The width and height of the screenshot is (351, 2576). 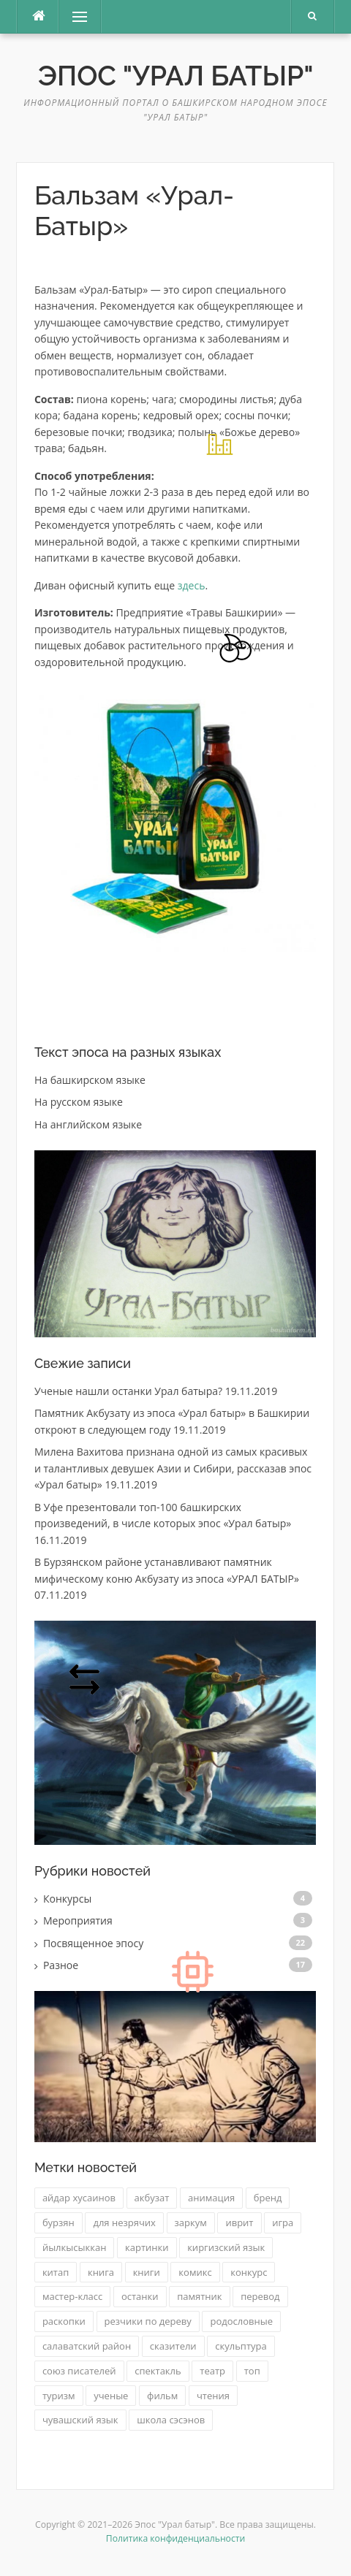 I want to click on swap or exchange items, so click(x=84, y=1679).